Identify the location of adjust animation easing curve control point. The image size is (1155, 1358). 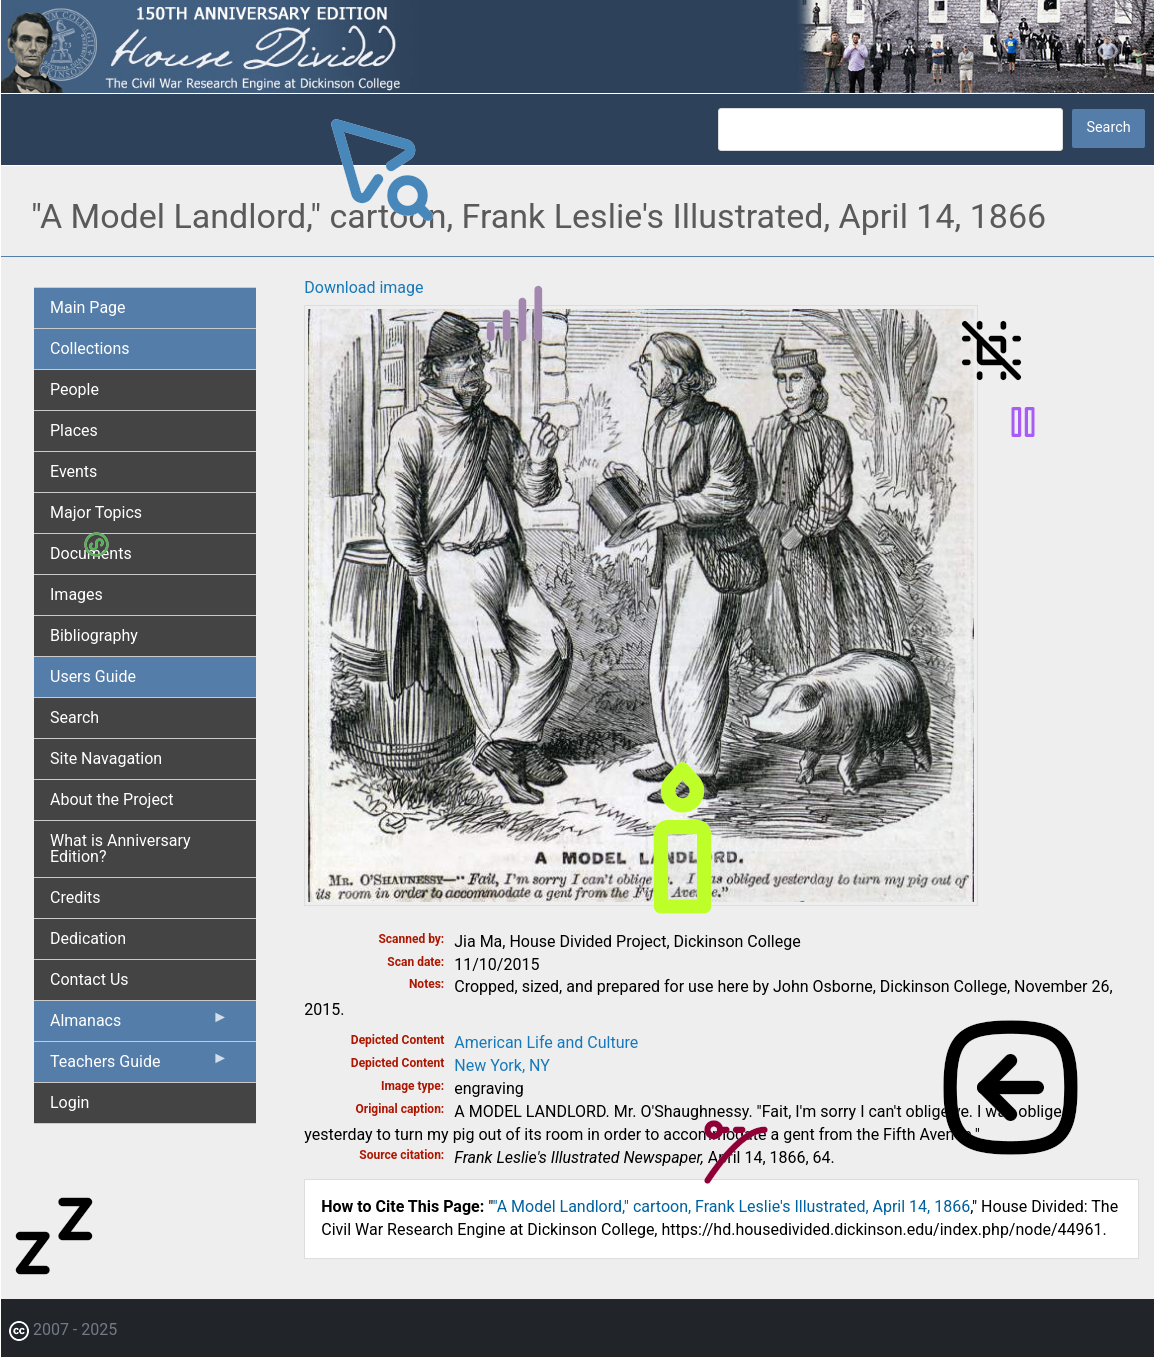
(736, 1152).